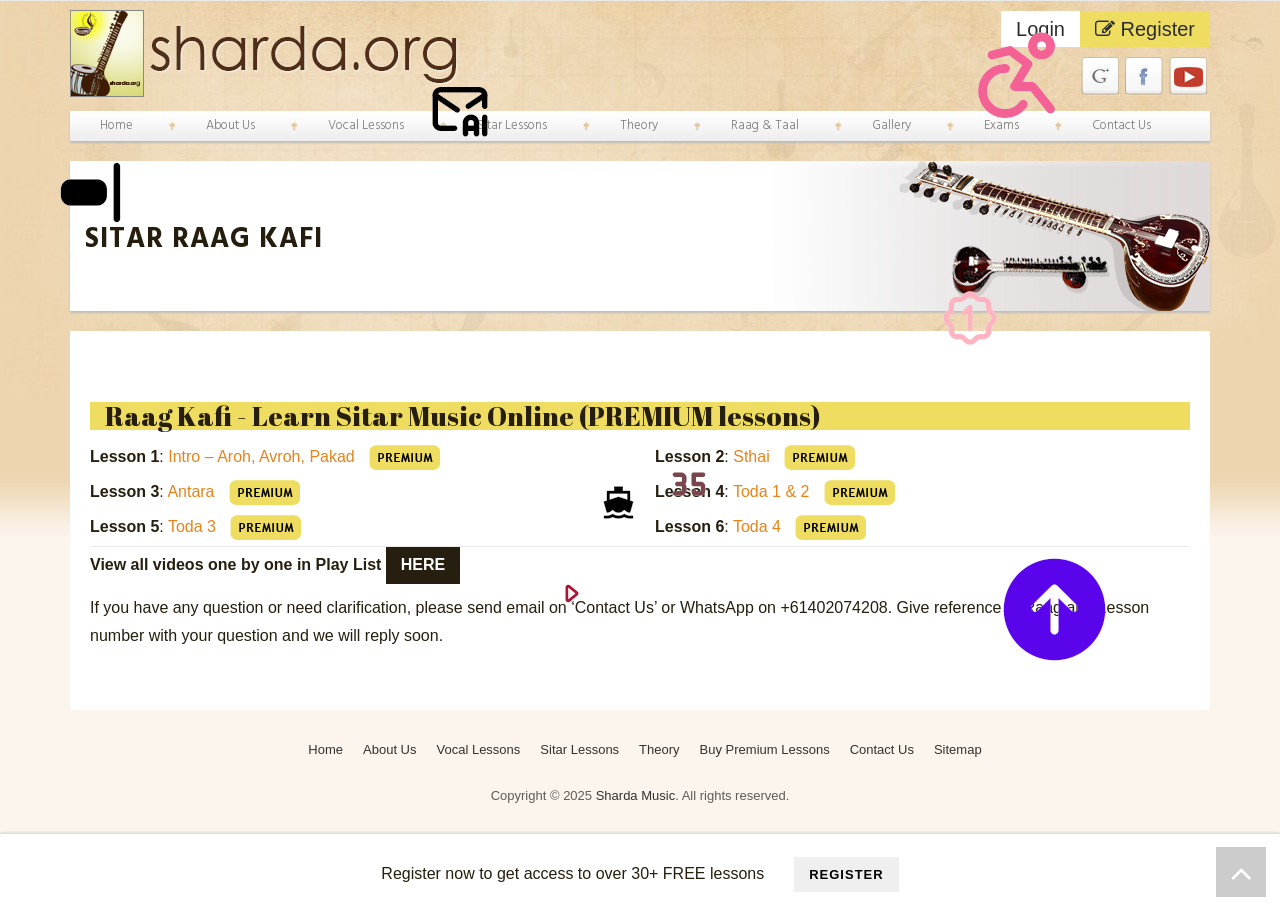 This screenshot has height=911, width=1280. I want to click on indicates item number 35 in a list or sequence, so click(689, 484).